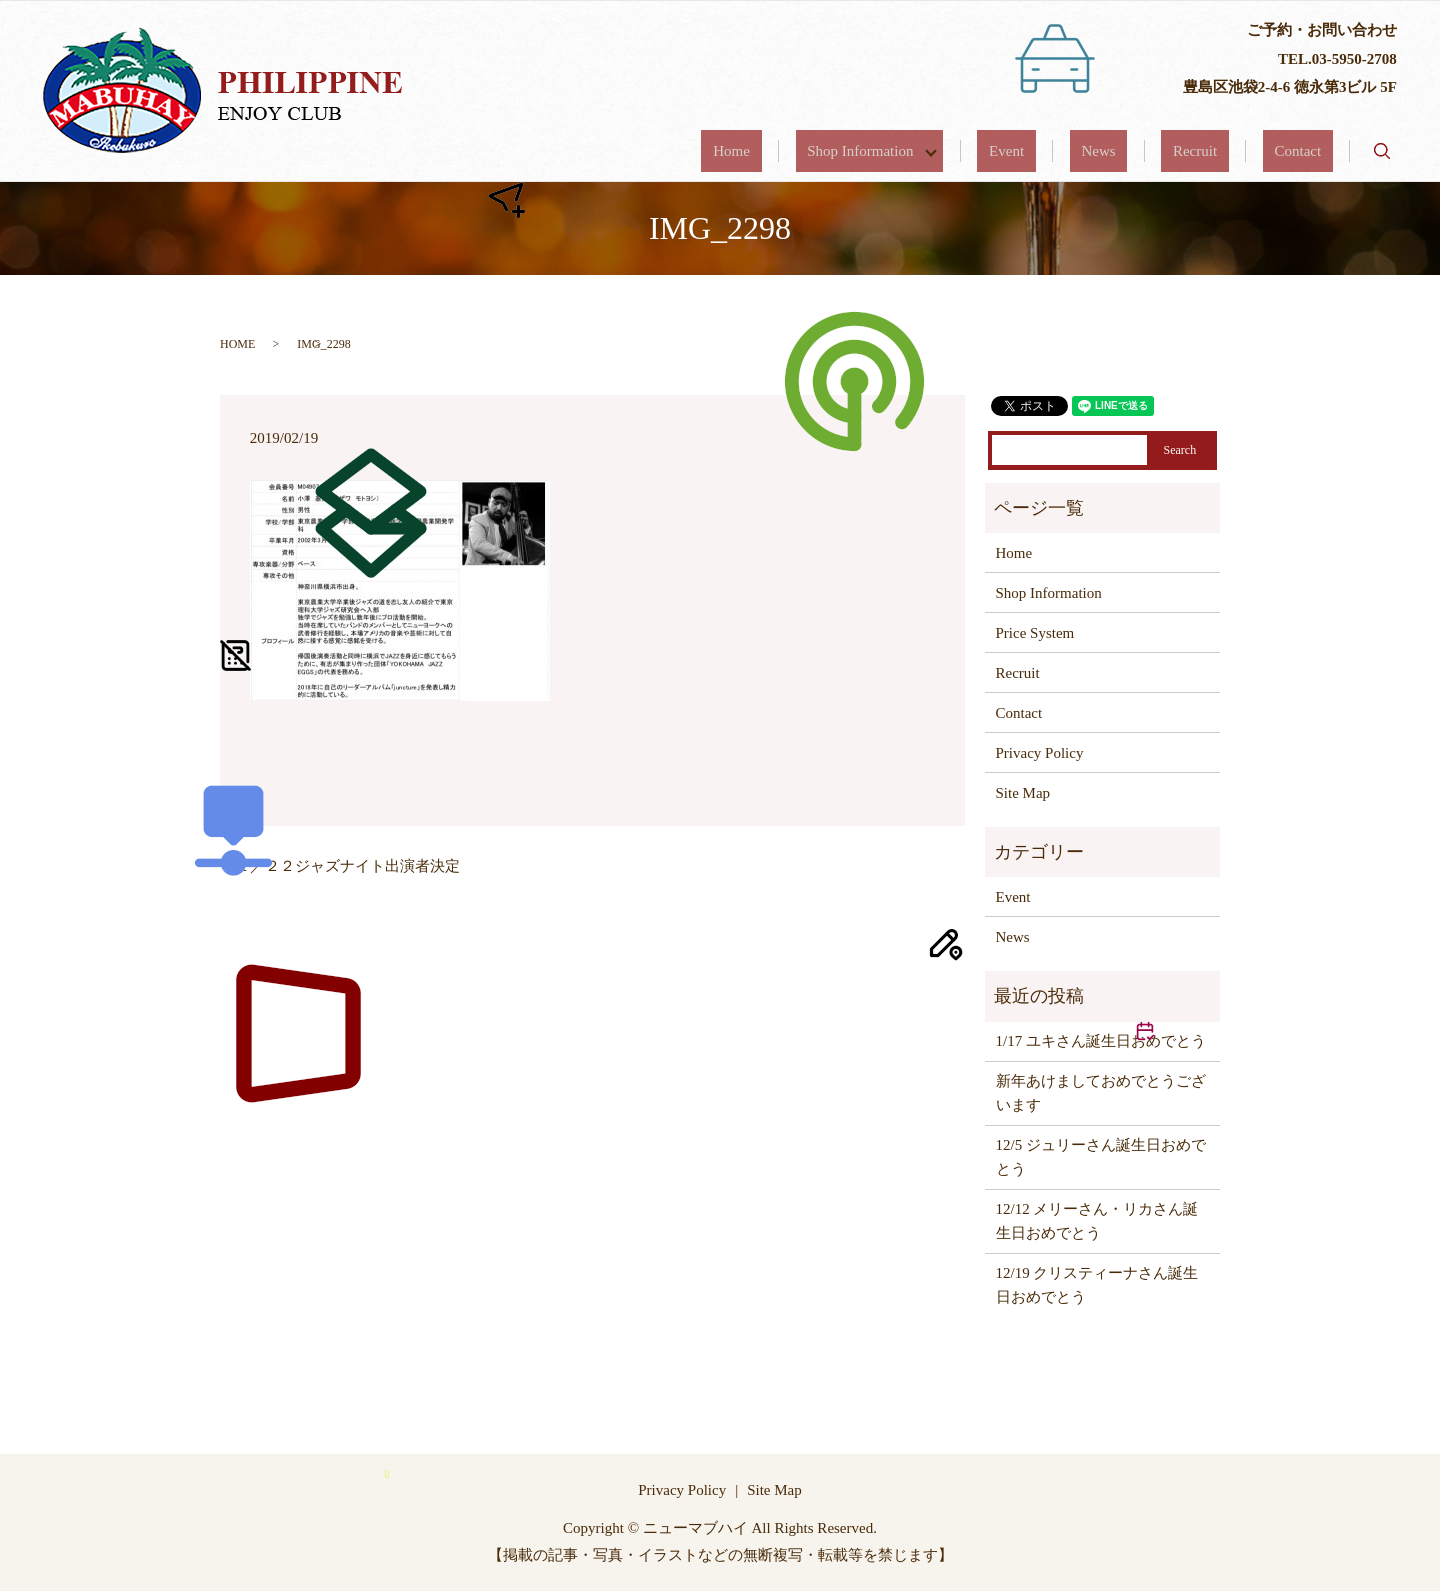 The height and width of the screenshot is (1591, 1440). What do you see at coordinates (387, 1474) in the screenshot?
I see `indicates an item starting with the letter u` at bounding box center [387, 1474].